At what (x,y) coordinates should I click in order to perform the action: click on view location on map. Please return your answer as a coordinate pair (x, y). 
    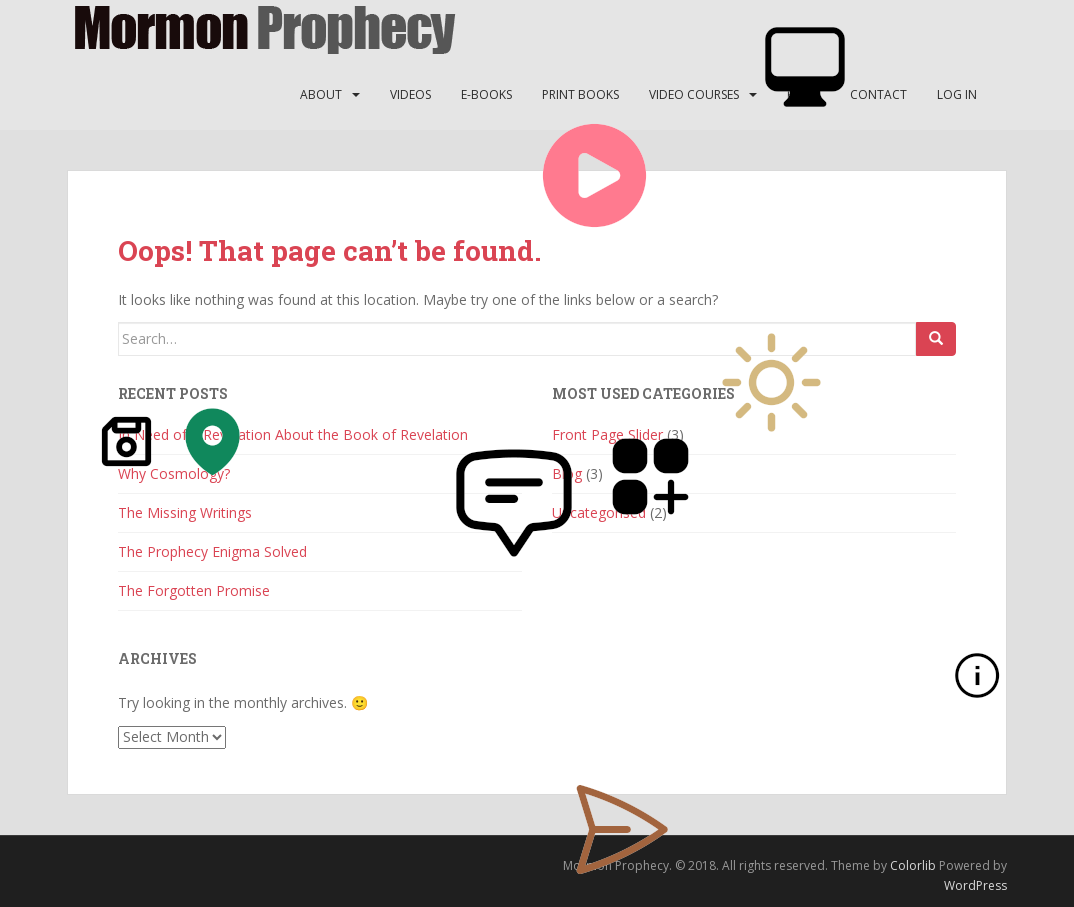
    Looking at the image, I should click on (212, 440).